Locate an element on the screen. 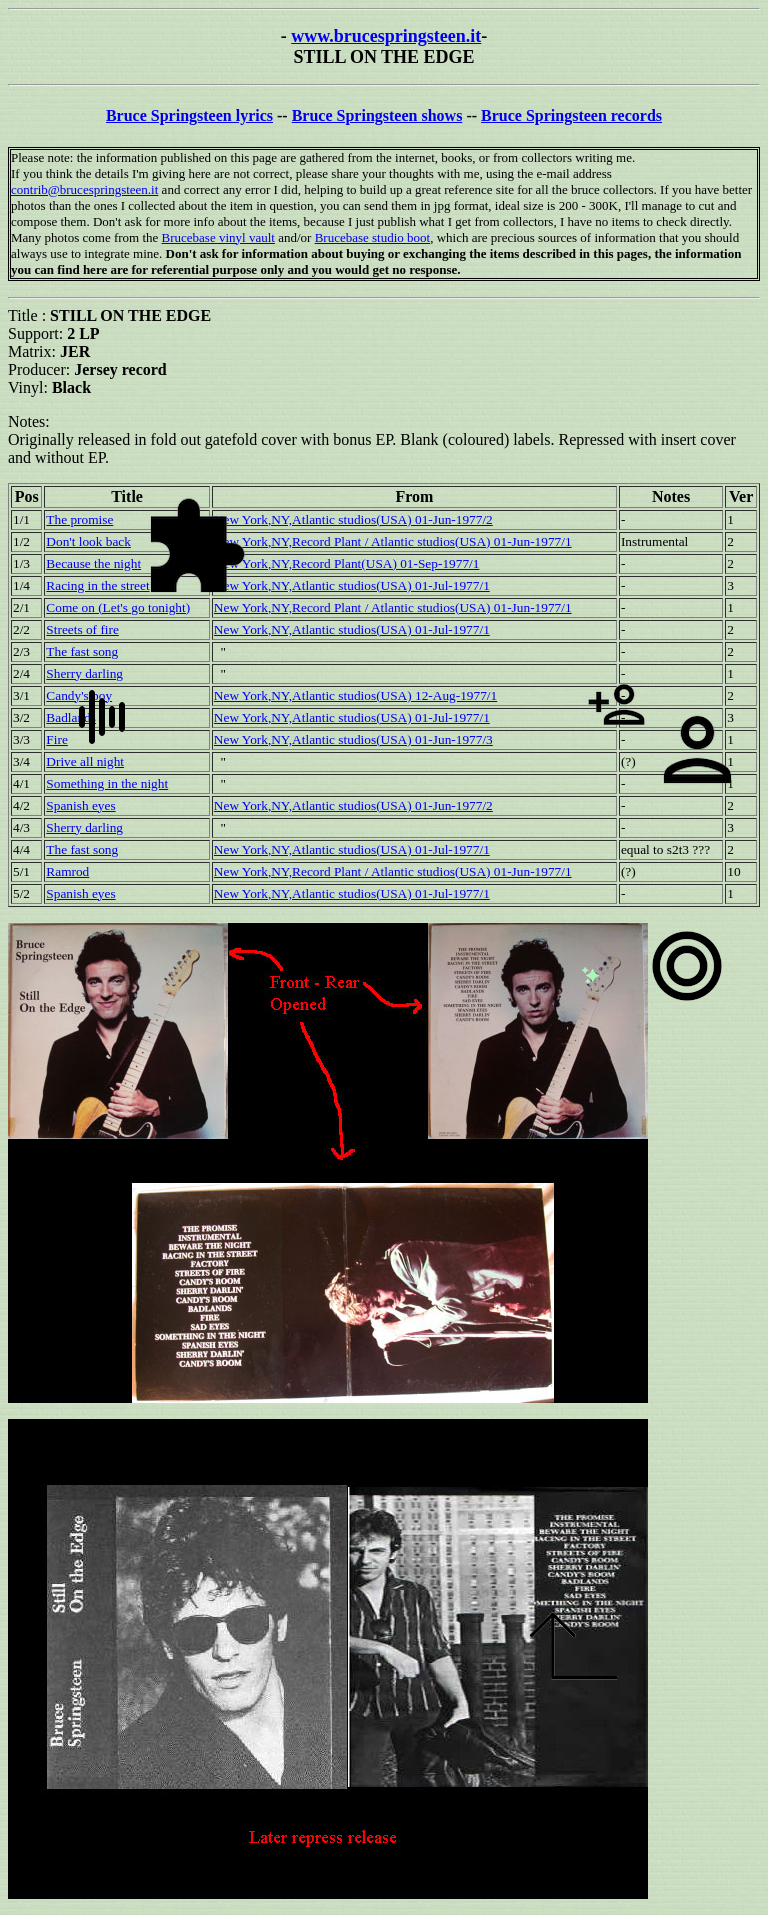  view audio waveform or sound visualization is located at coordinates (102, 717).